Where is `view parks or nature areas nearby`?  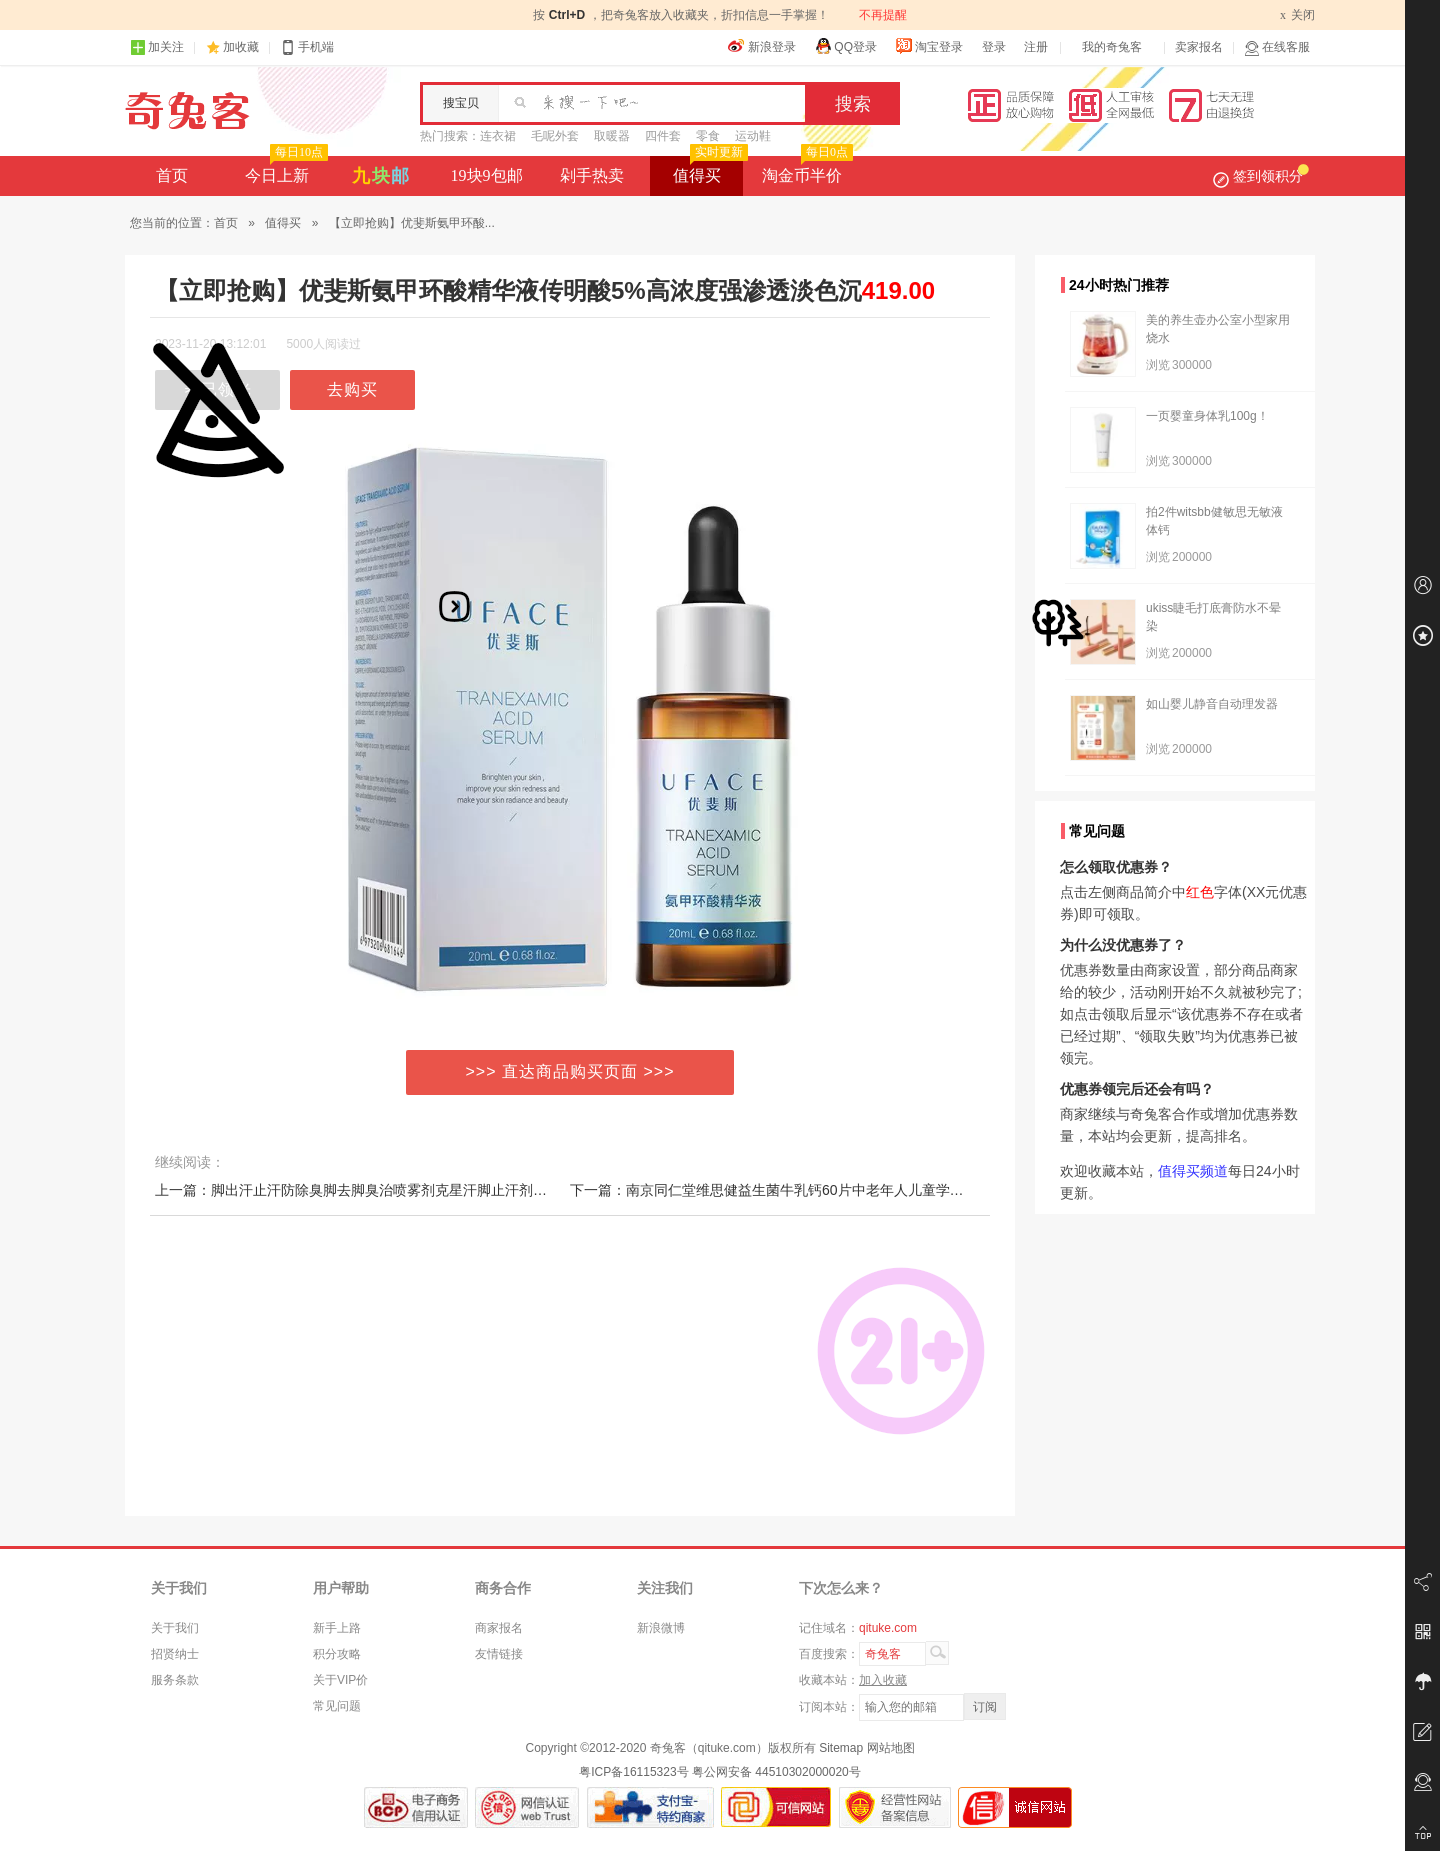
view parks or nature areas nearby is located at coordinates (1058, 623).